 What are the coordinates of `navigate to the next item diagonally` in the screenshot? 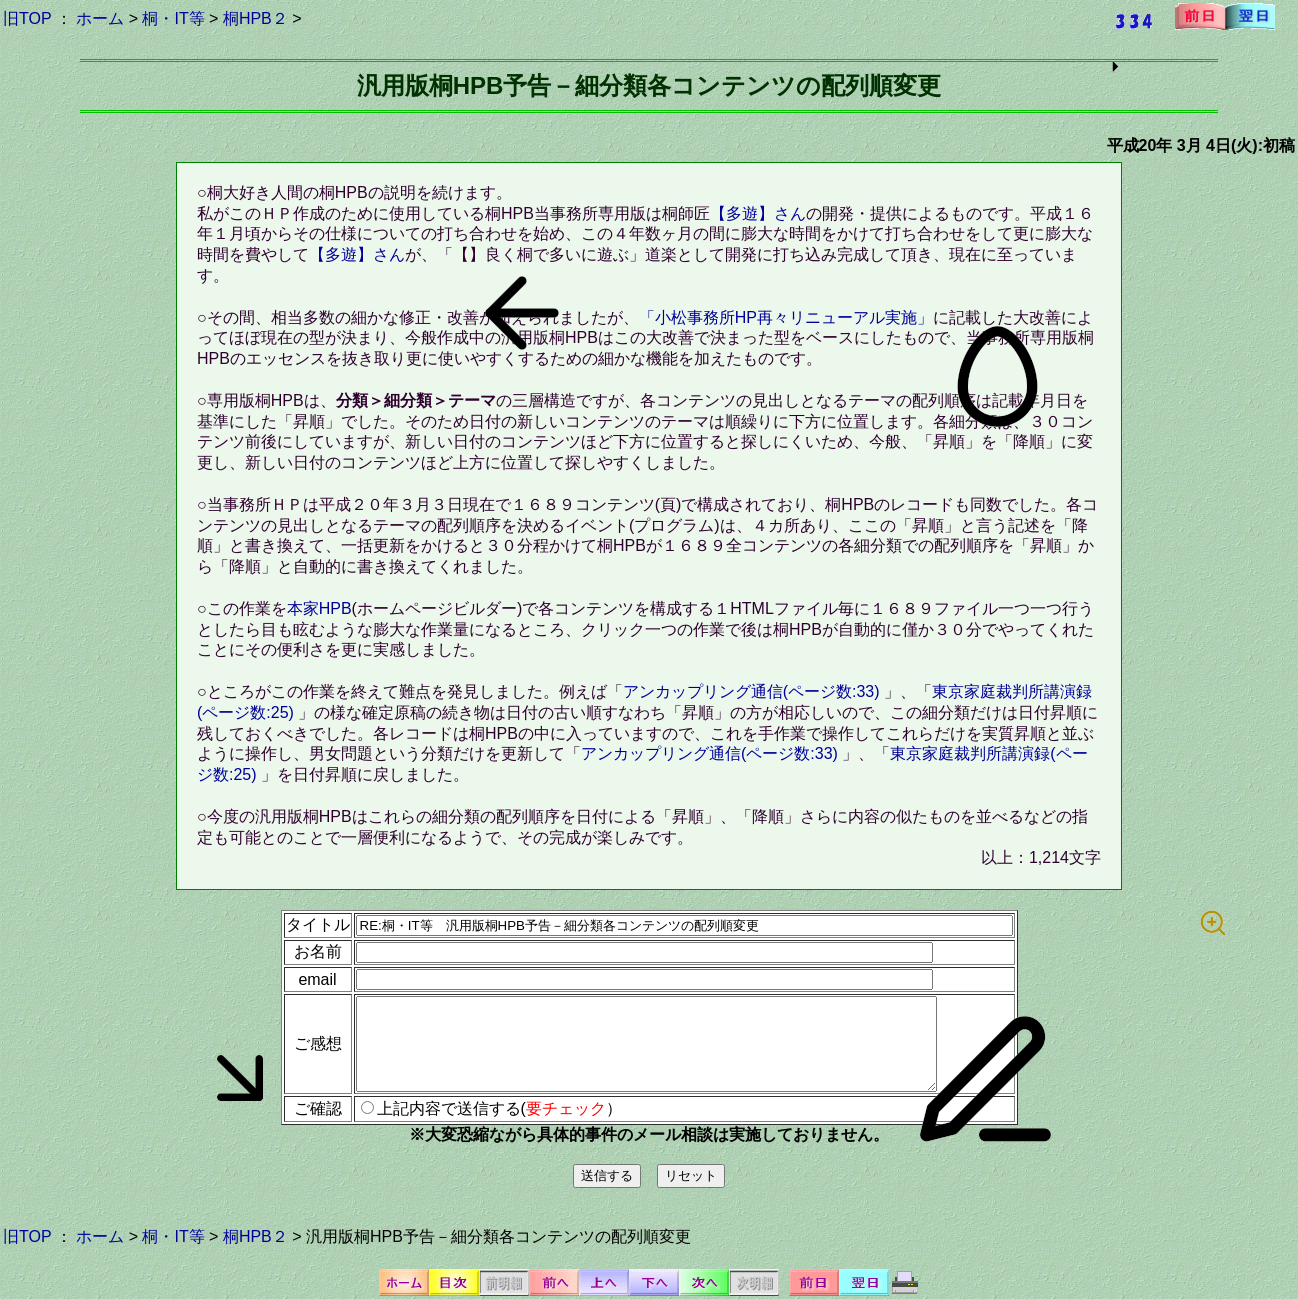 It's located at (240, 1078).